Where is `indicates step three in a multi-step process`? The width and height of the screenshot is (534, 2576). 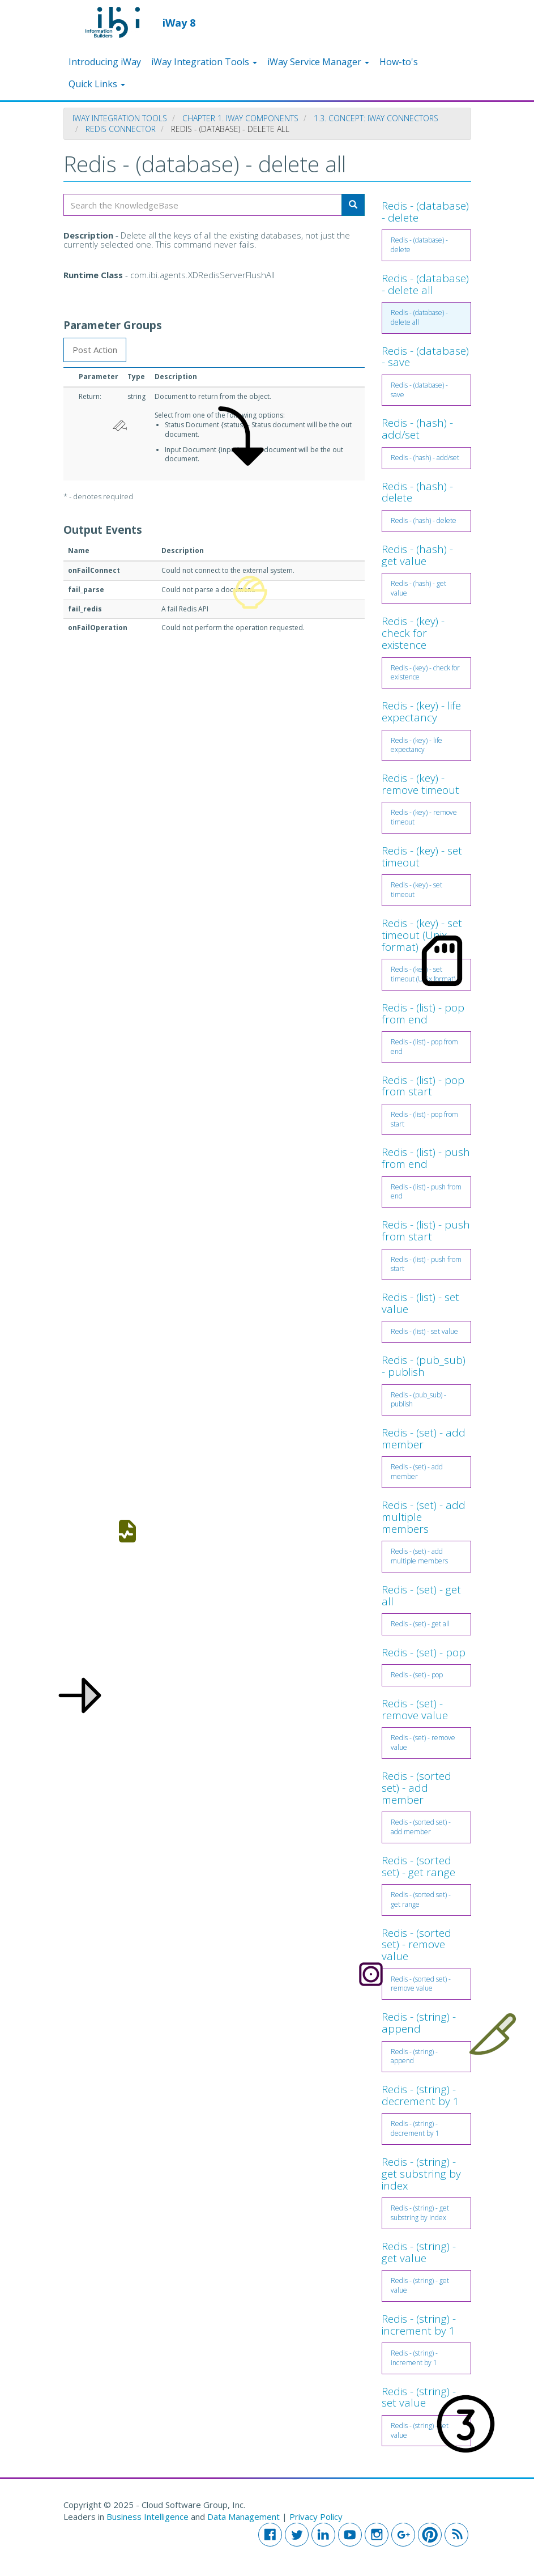 indicates step three in a multi-step process is located at coordinates (465, 2424).